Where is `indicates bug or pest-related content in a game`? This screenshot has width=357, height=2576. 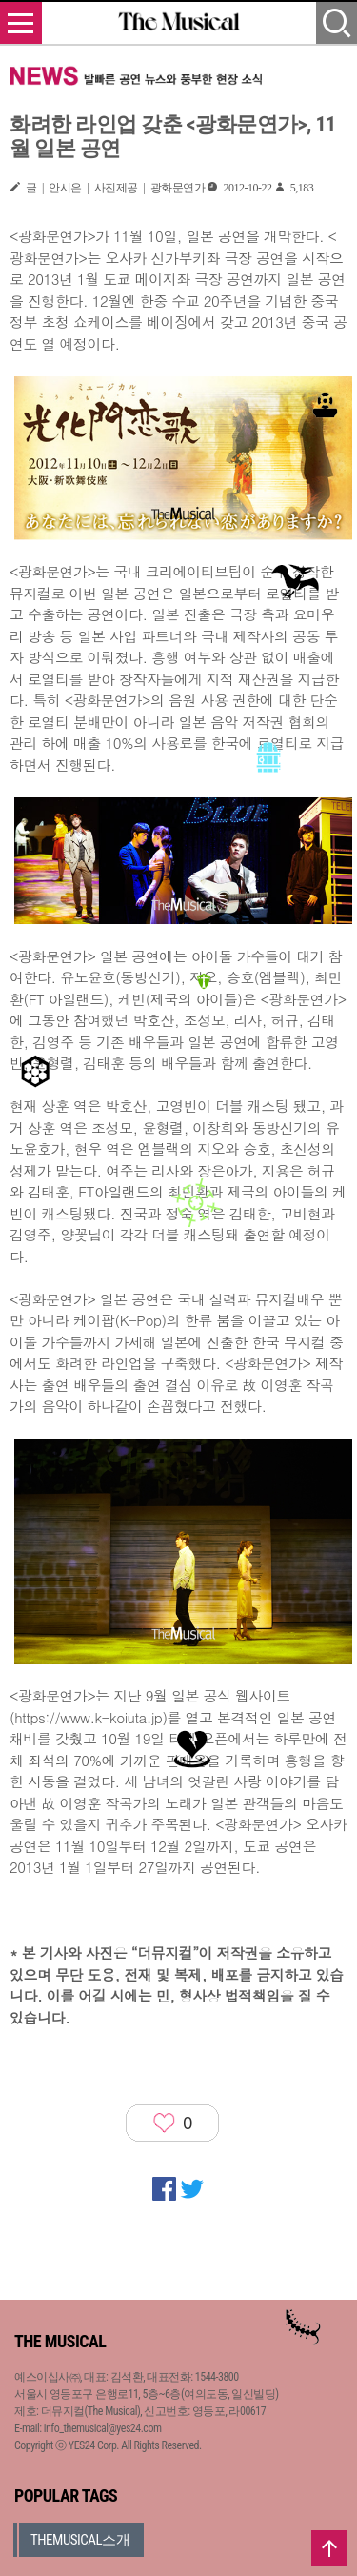
indicates bug or pest-related content in a game is located at coordinates (303, 2326).